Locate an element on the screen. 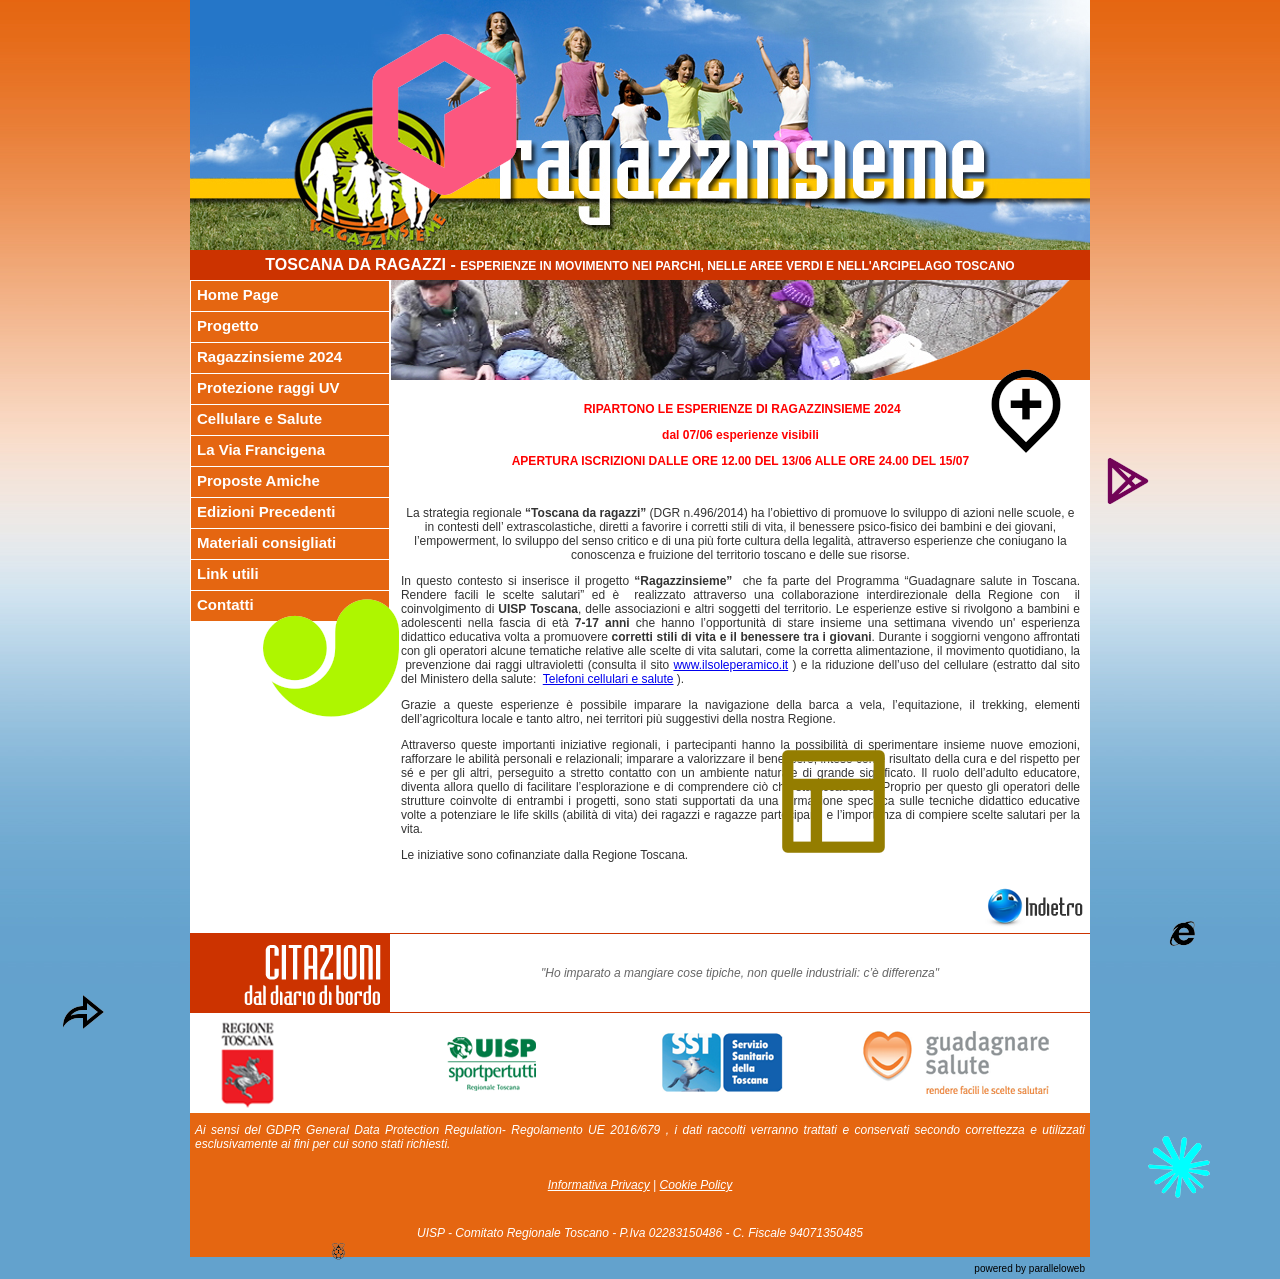  raspberry pi brand logo is located at coordinates (338, 1251).